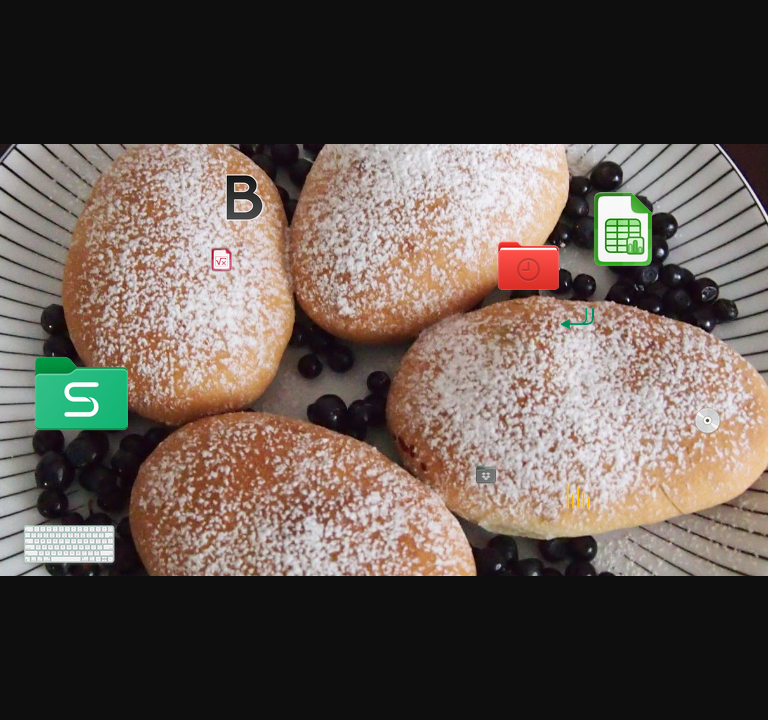 This screenshot has width=768, height=720. I want to click on apply bold formatting to selected text, so click(244, 197).